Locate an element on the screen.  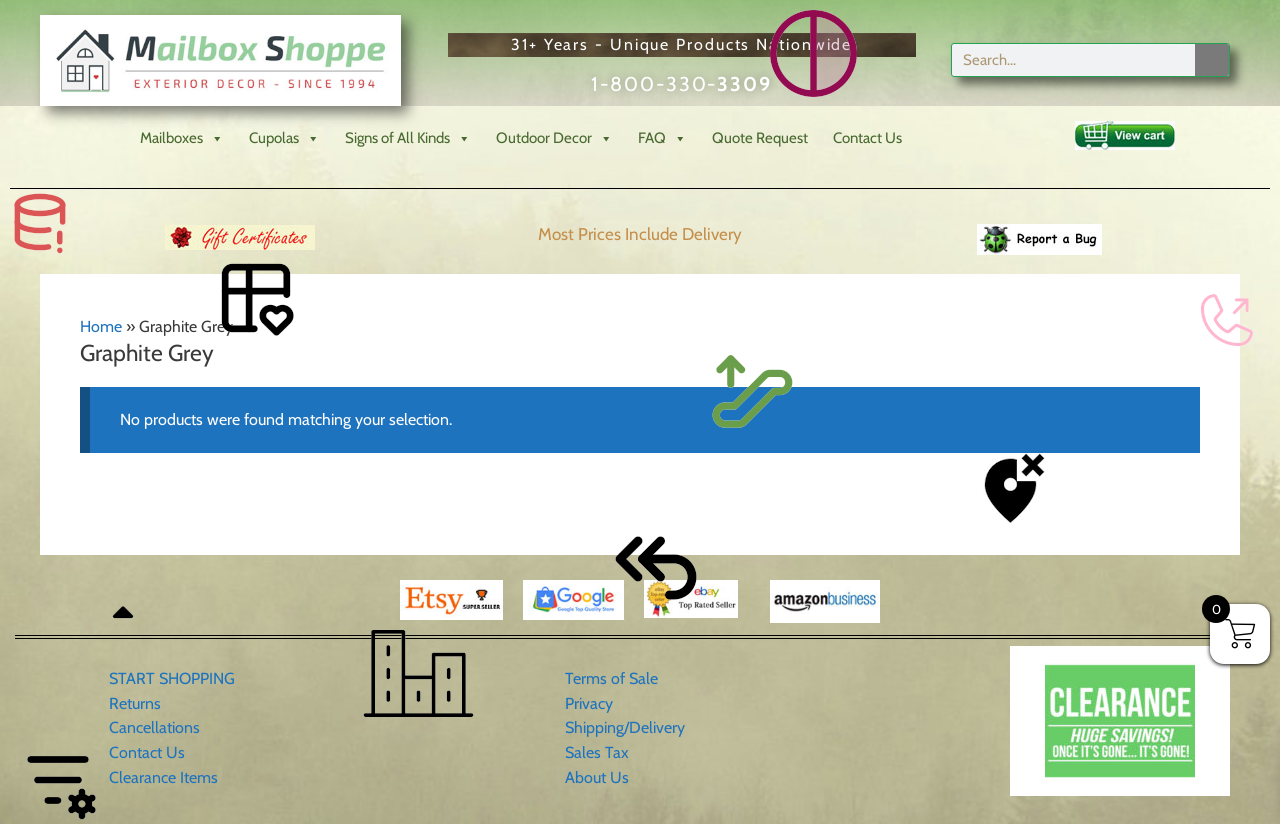
add table to favorites is located at coordinates (256, 298).